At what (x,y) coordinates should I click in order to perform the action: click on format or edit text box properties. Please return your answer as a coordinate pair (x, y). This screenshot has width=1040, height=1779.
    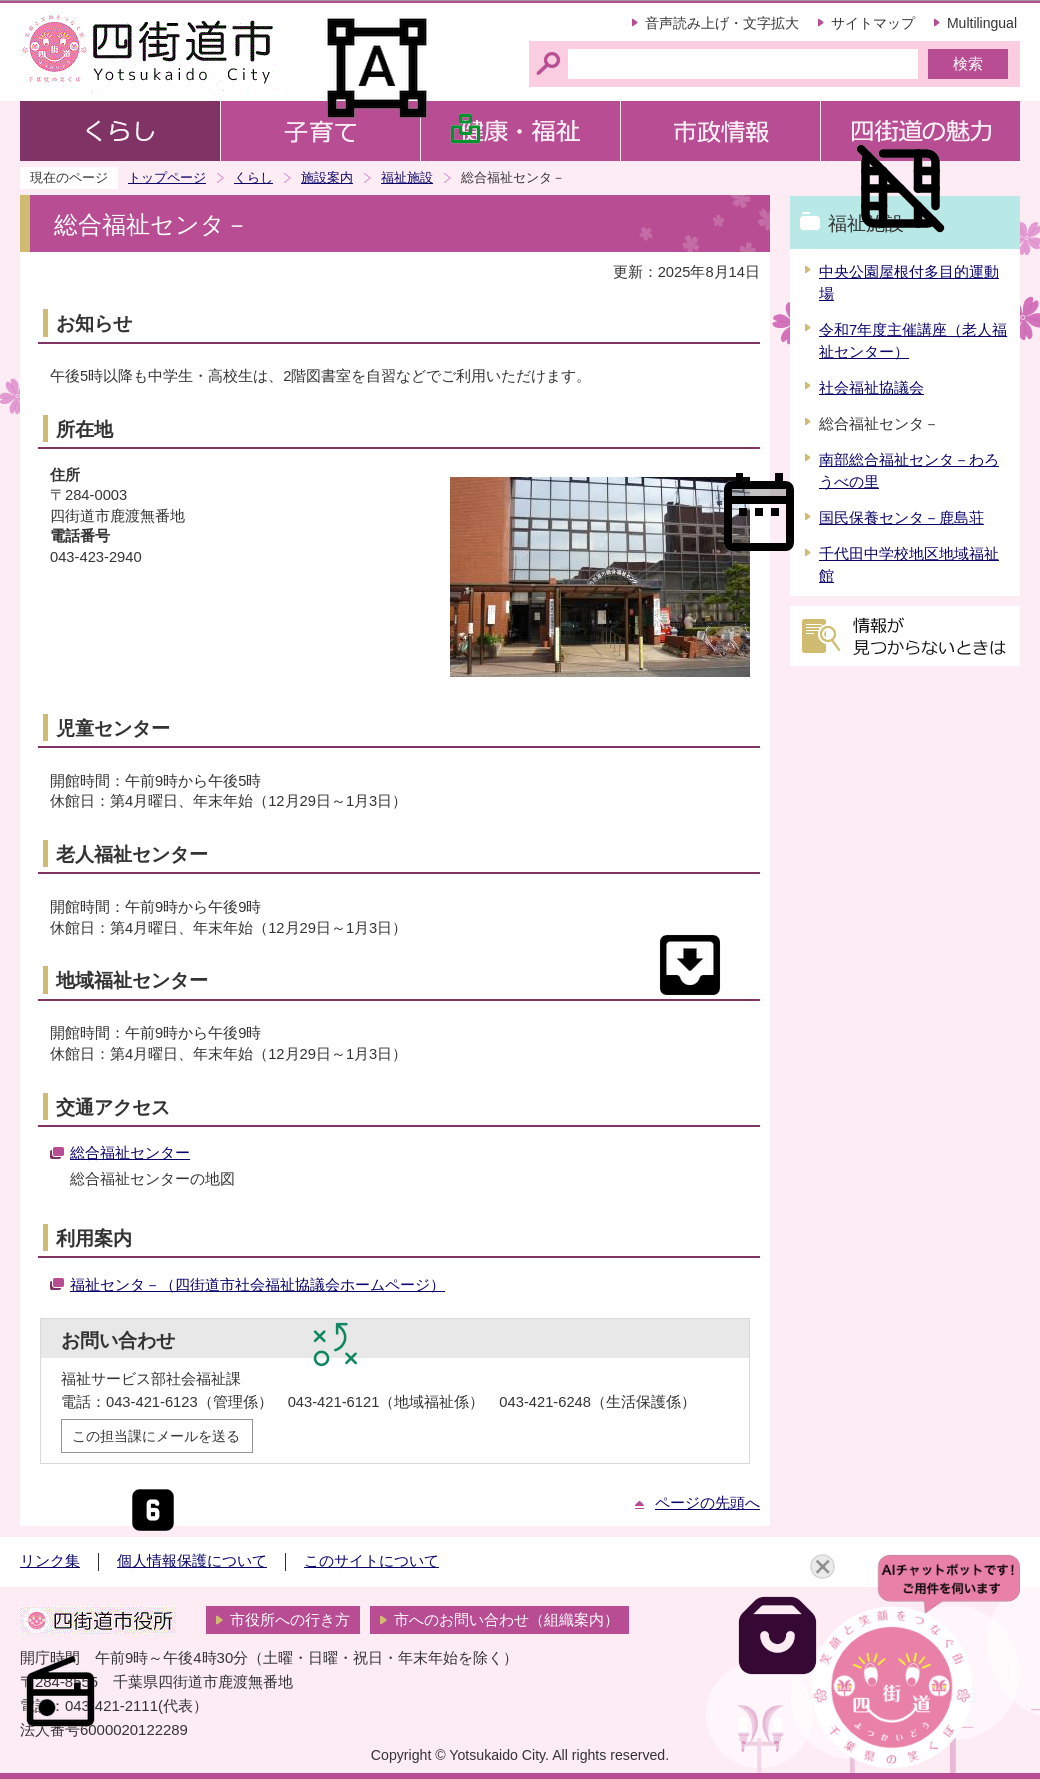
    Looking at the image, I should click on (377, 68).